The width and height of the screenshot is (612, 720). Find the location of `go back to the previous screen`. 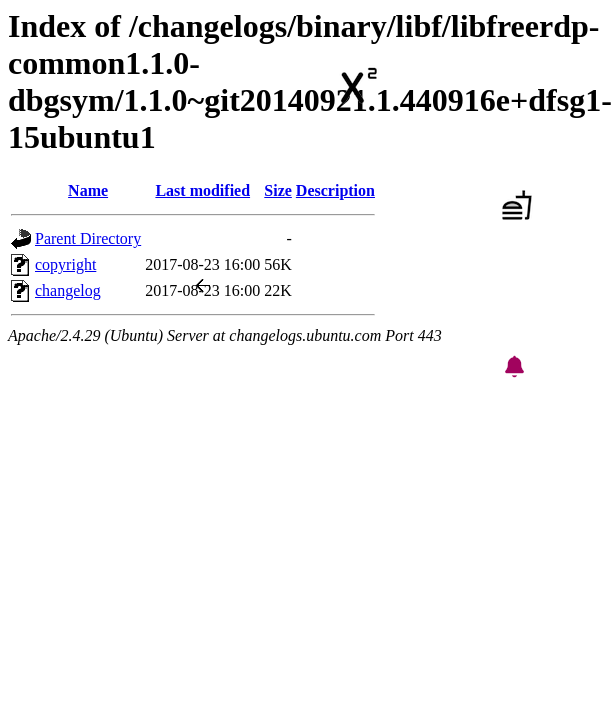

go back to the previous screen is located at coordinates (202, 285).